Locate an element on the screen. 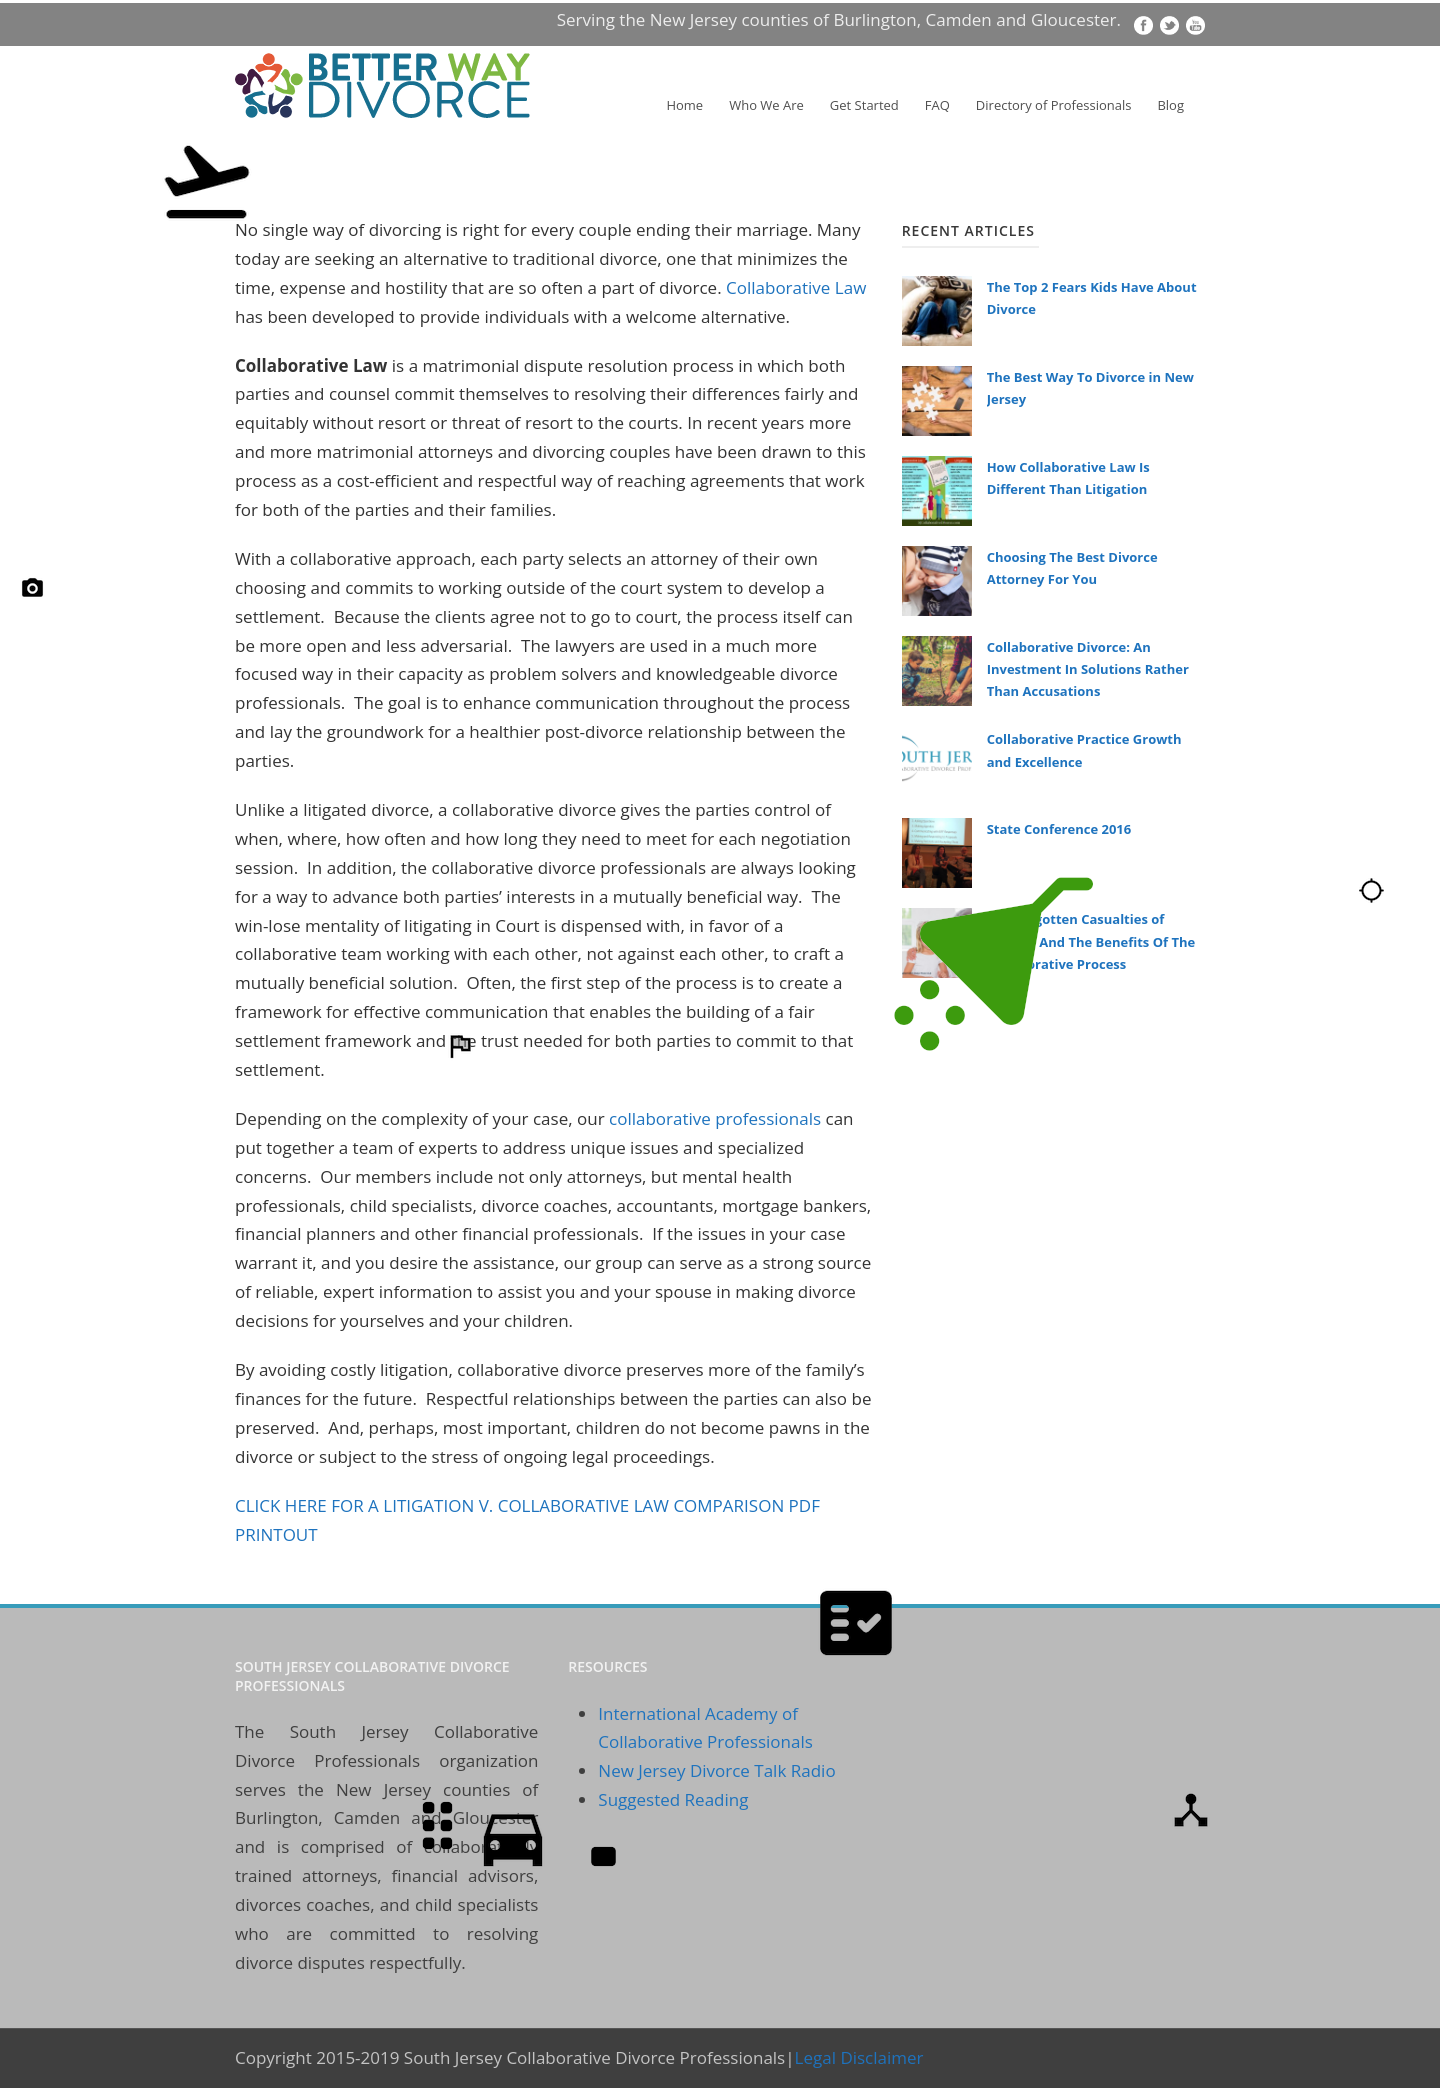 The image size is (1440, 2088). flag or mark an item for follow-up is located at coordinates (460, 1046).